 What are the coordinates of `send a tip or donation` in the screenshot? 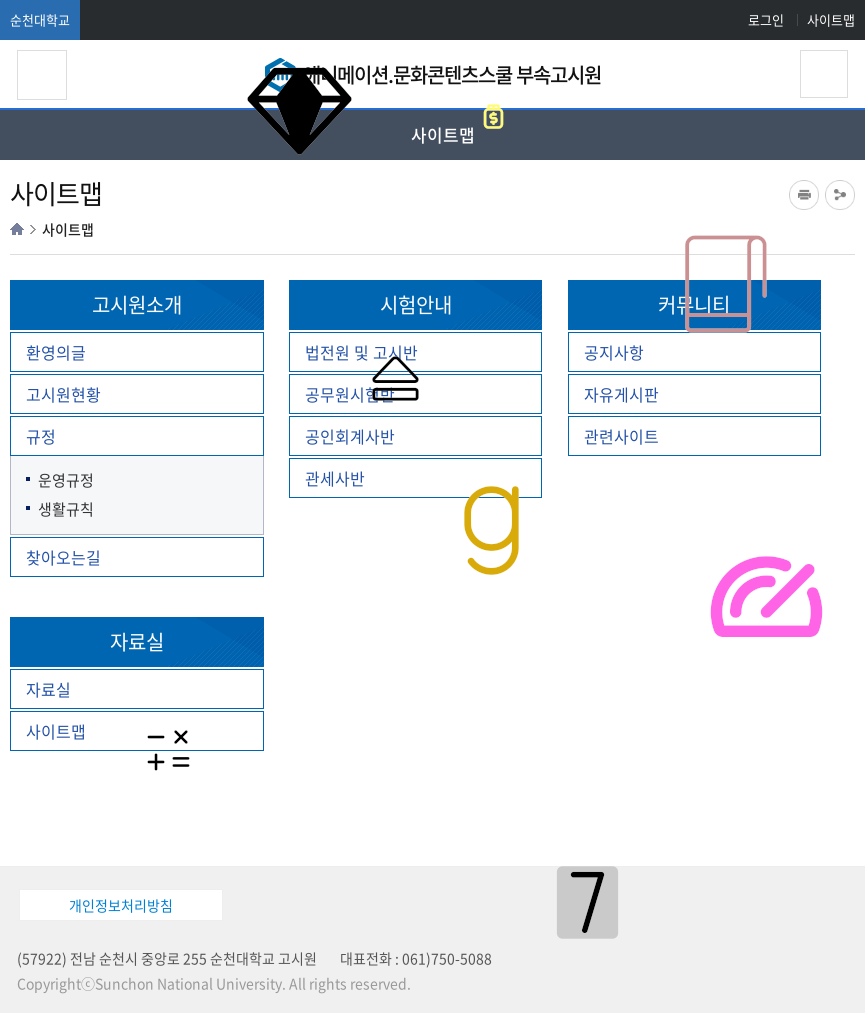 It's located at (493, 116).